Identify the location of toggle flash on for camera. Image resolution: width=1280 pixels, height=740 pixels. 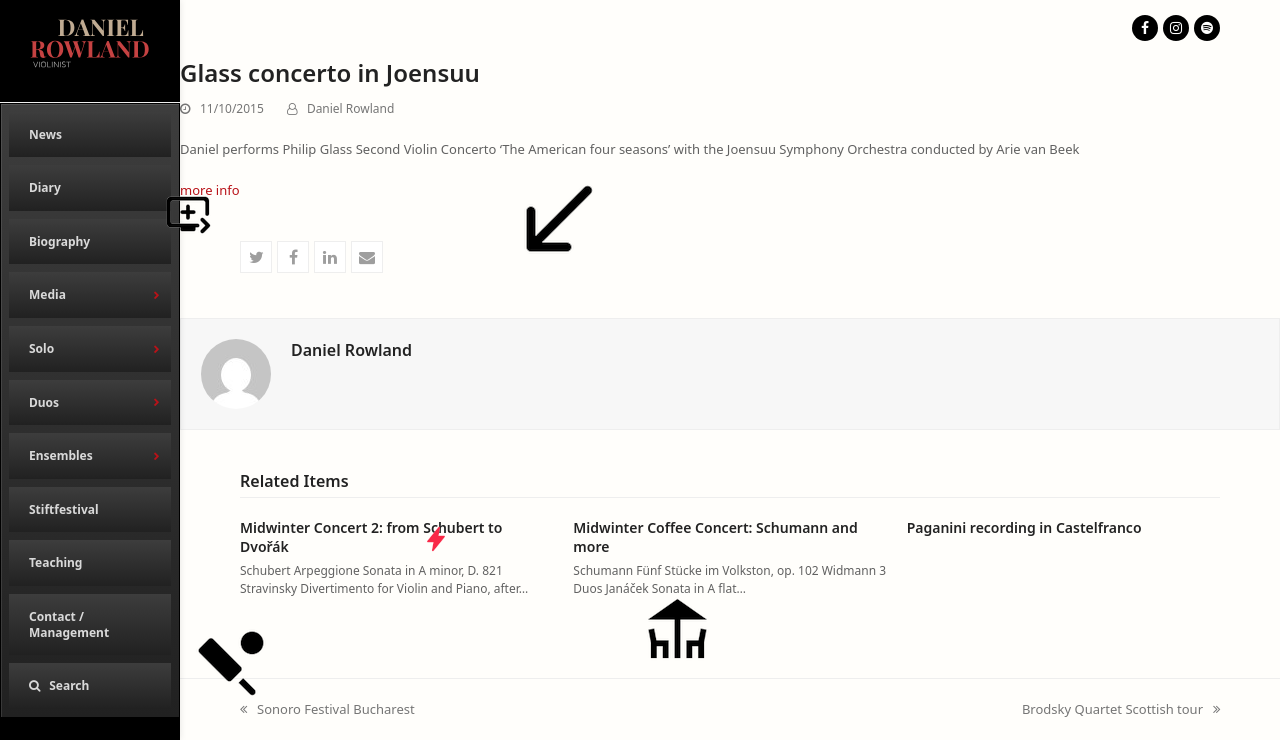
(436, 539).